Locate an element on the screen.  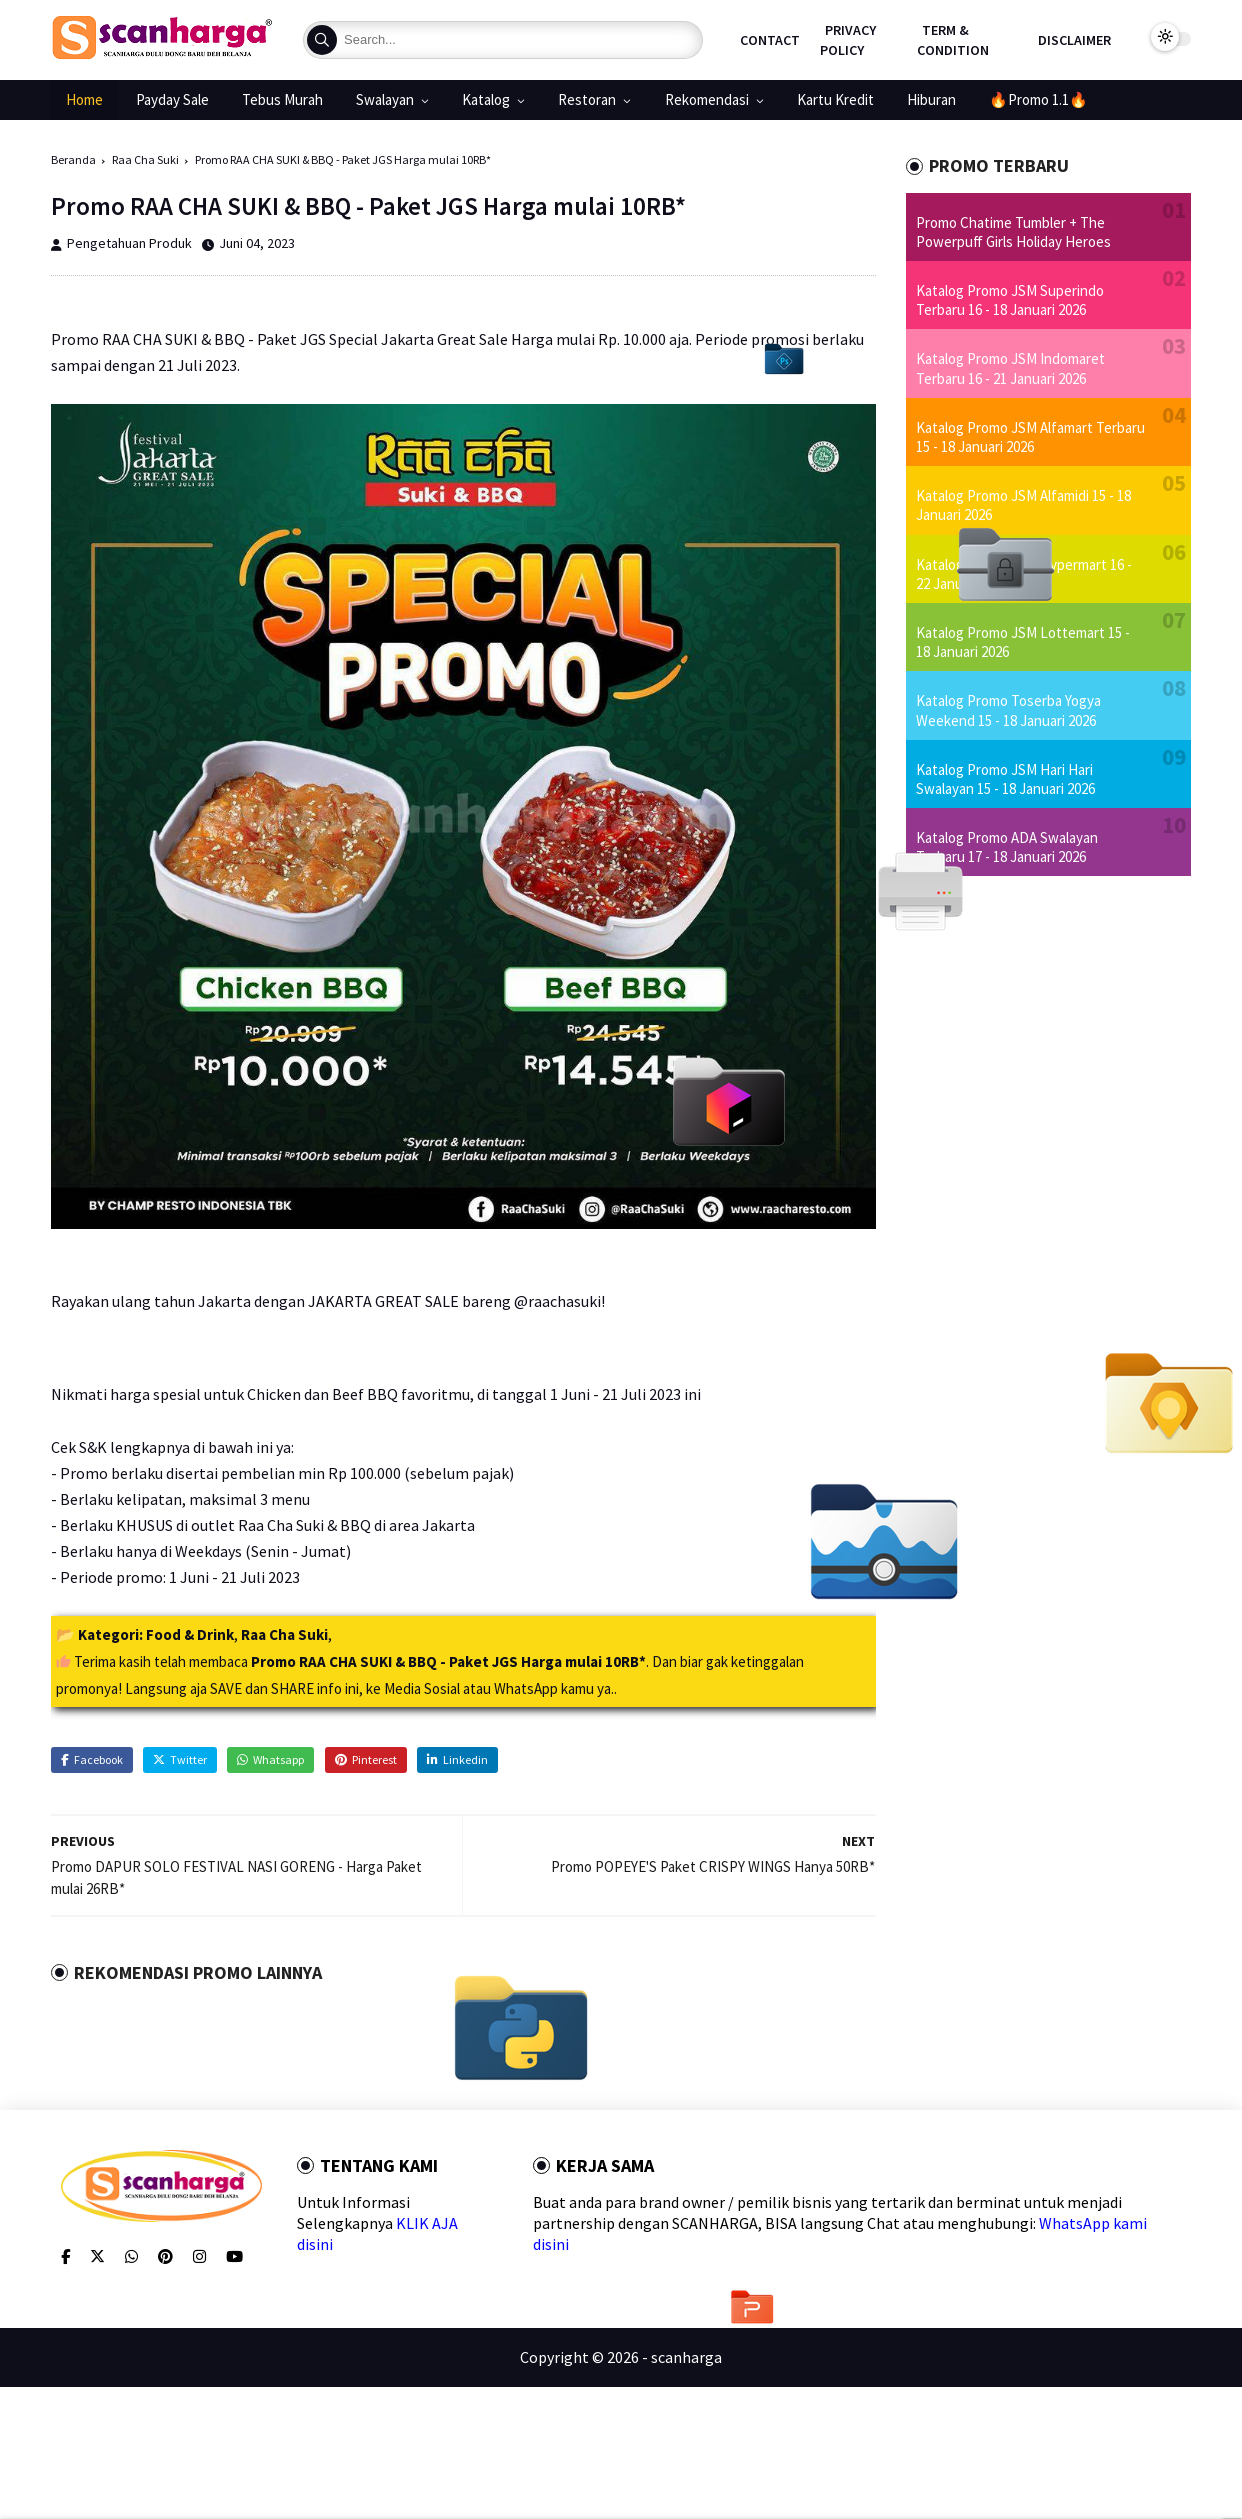
folder for pokémon dive ball themed content is located at coordinates (883, 1545).